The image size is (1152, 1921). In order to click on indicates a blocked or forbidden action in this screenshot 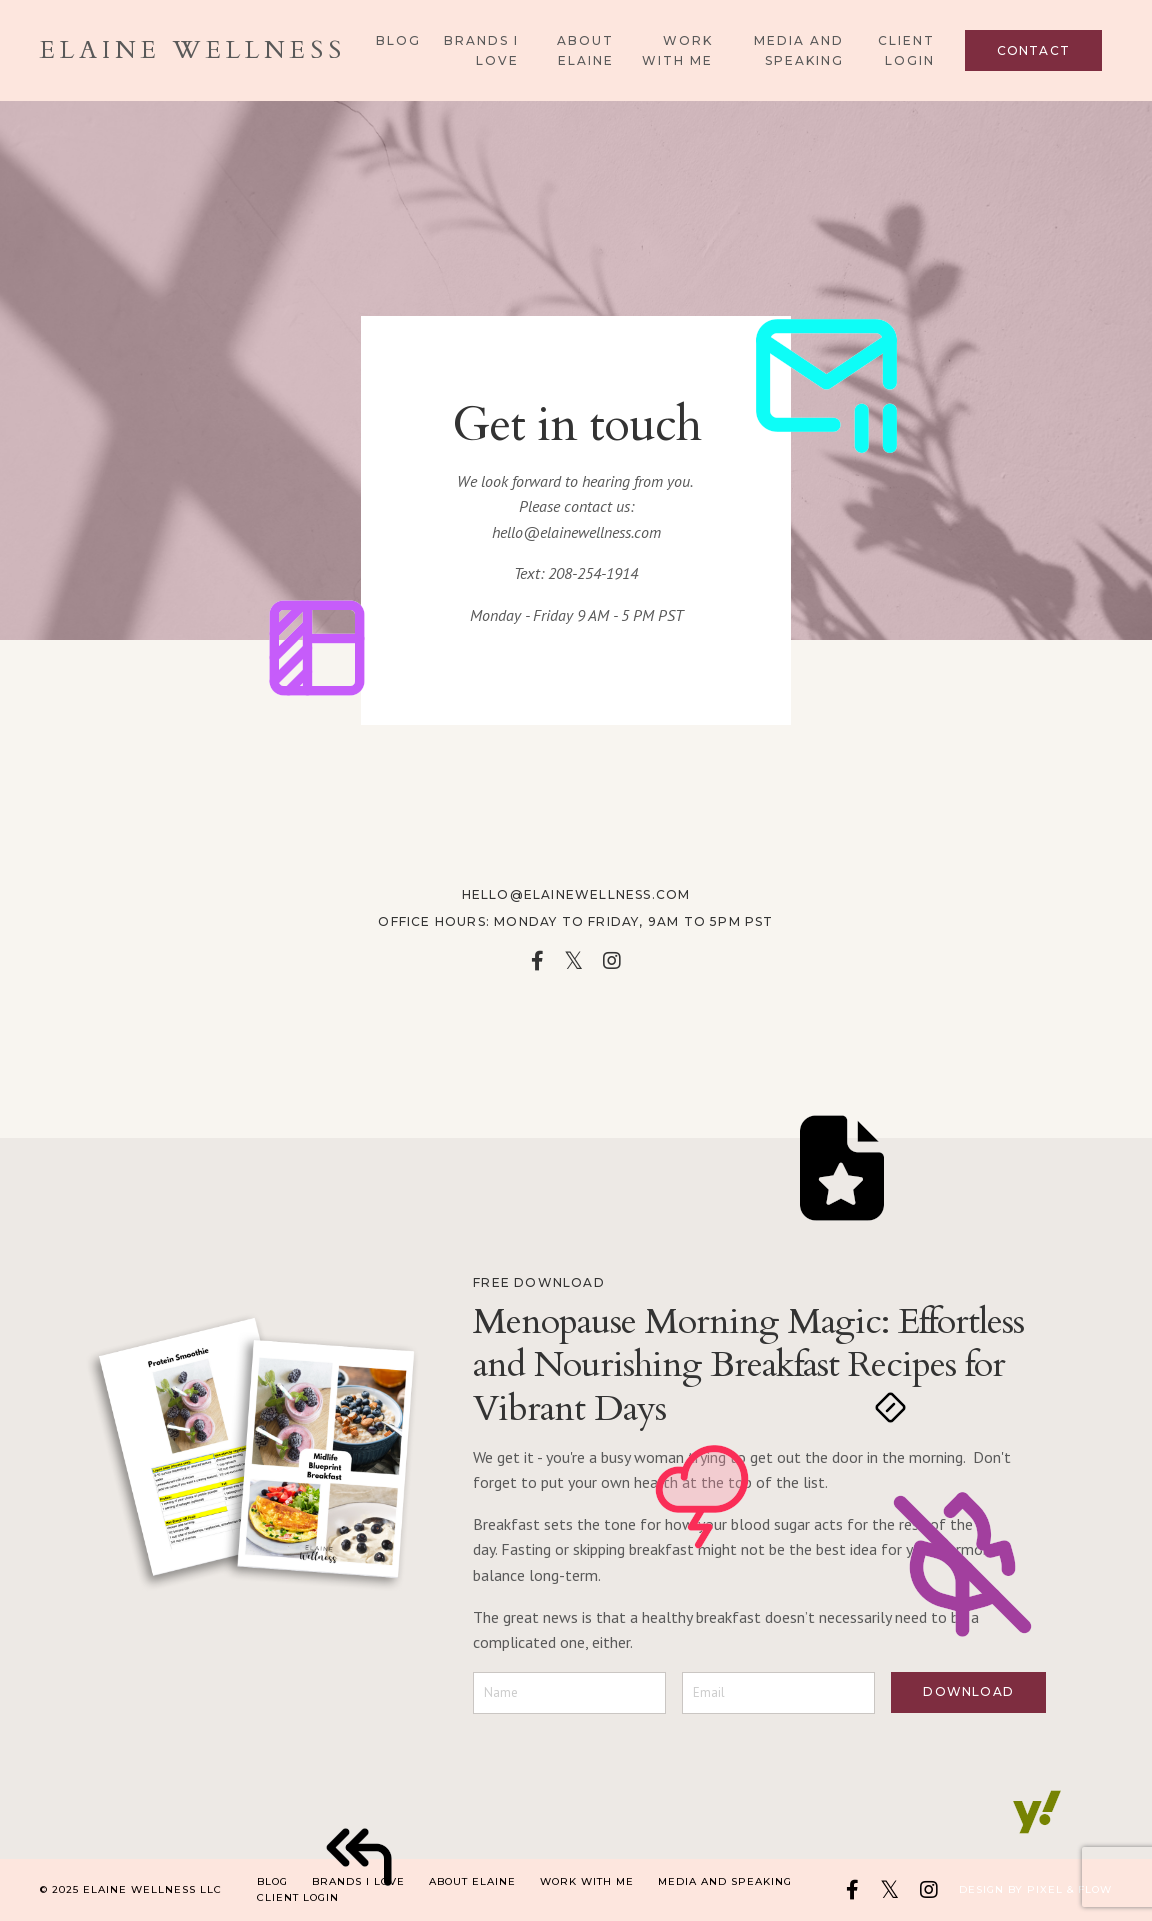, I will do `click(890, 1407)`.